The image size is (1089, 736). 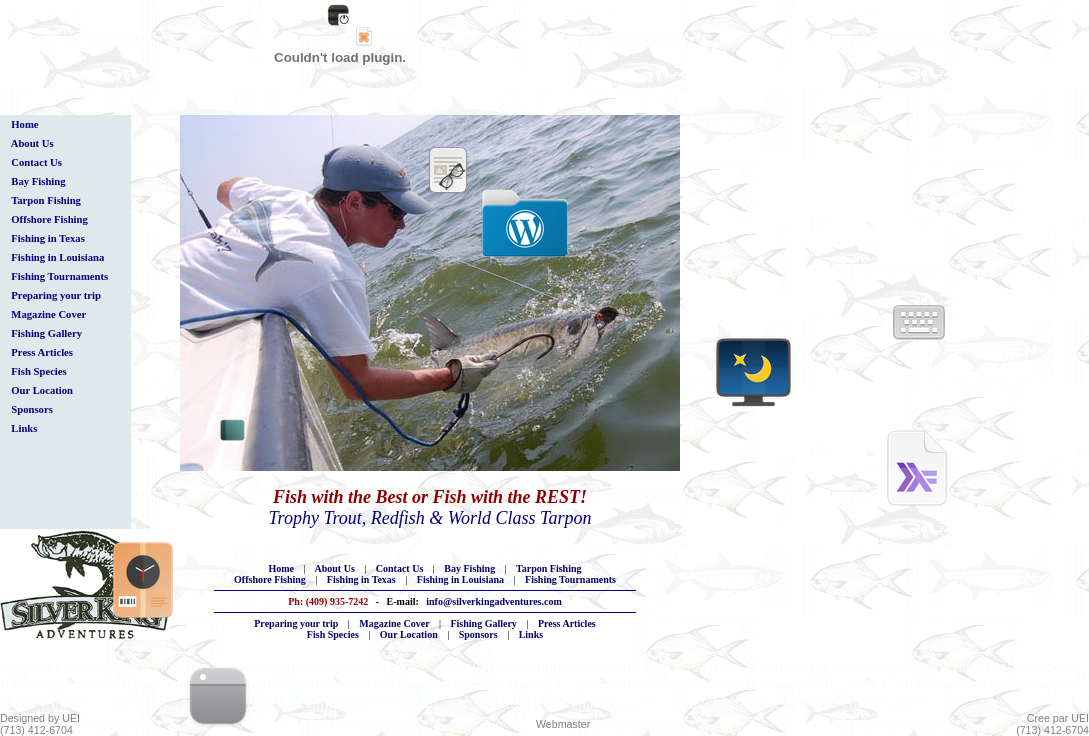 I want to click on access window management settings, so click(x=218, y=697).